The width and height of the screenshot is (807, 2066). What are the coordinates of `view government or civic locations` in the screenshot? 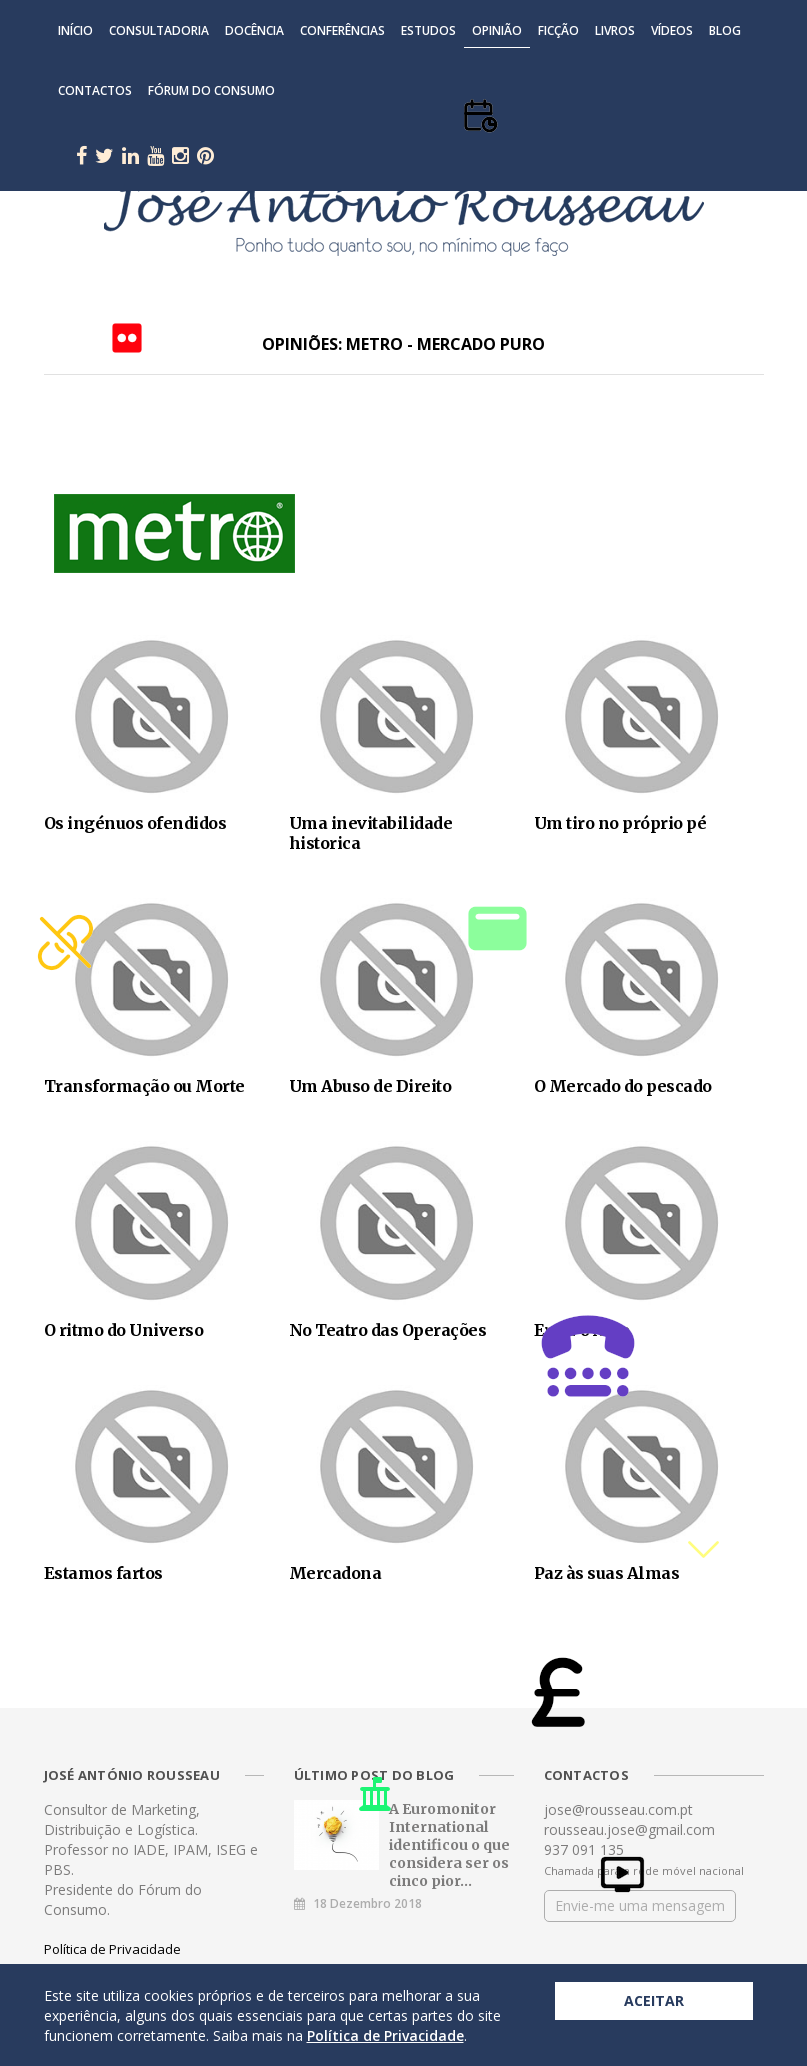 It's located at (375, 1795).